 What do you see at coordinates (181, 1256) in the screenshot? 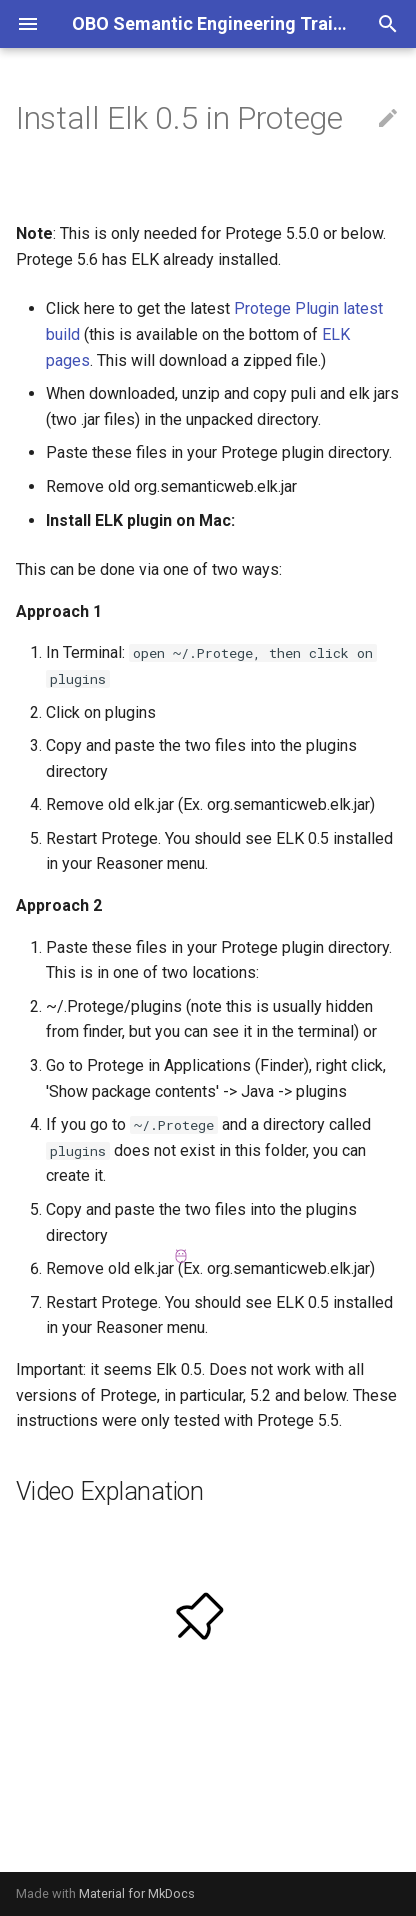
I see `android device or platform indicator` at bounding box center [181, 1256].